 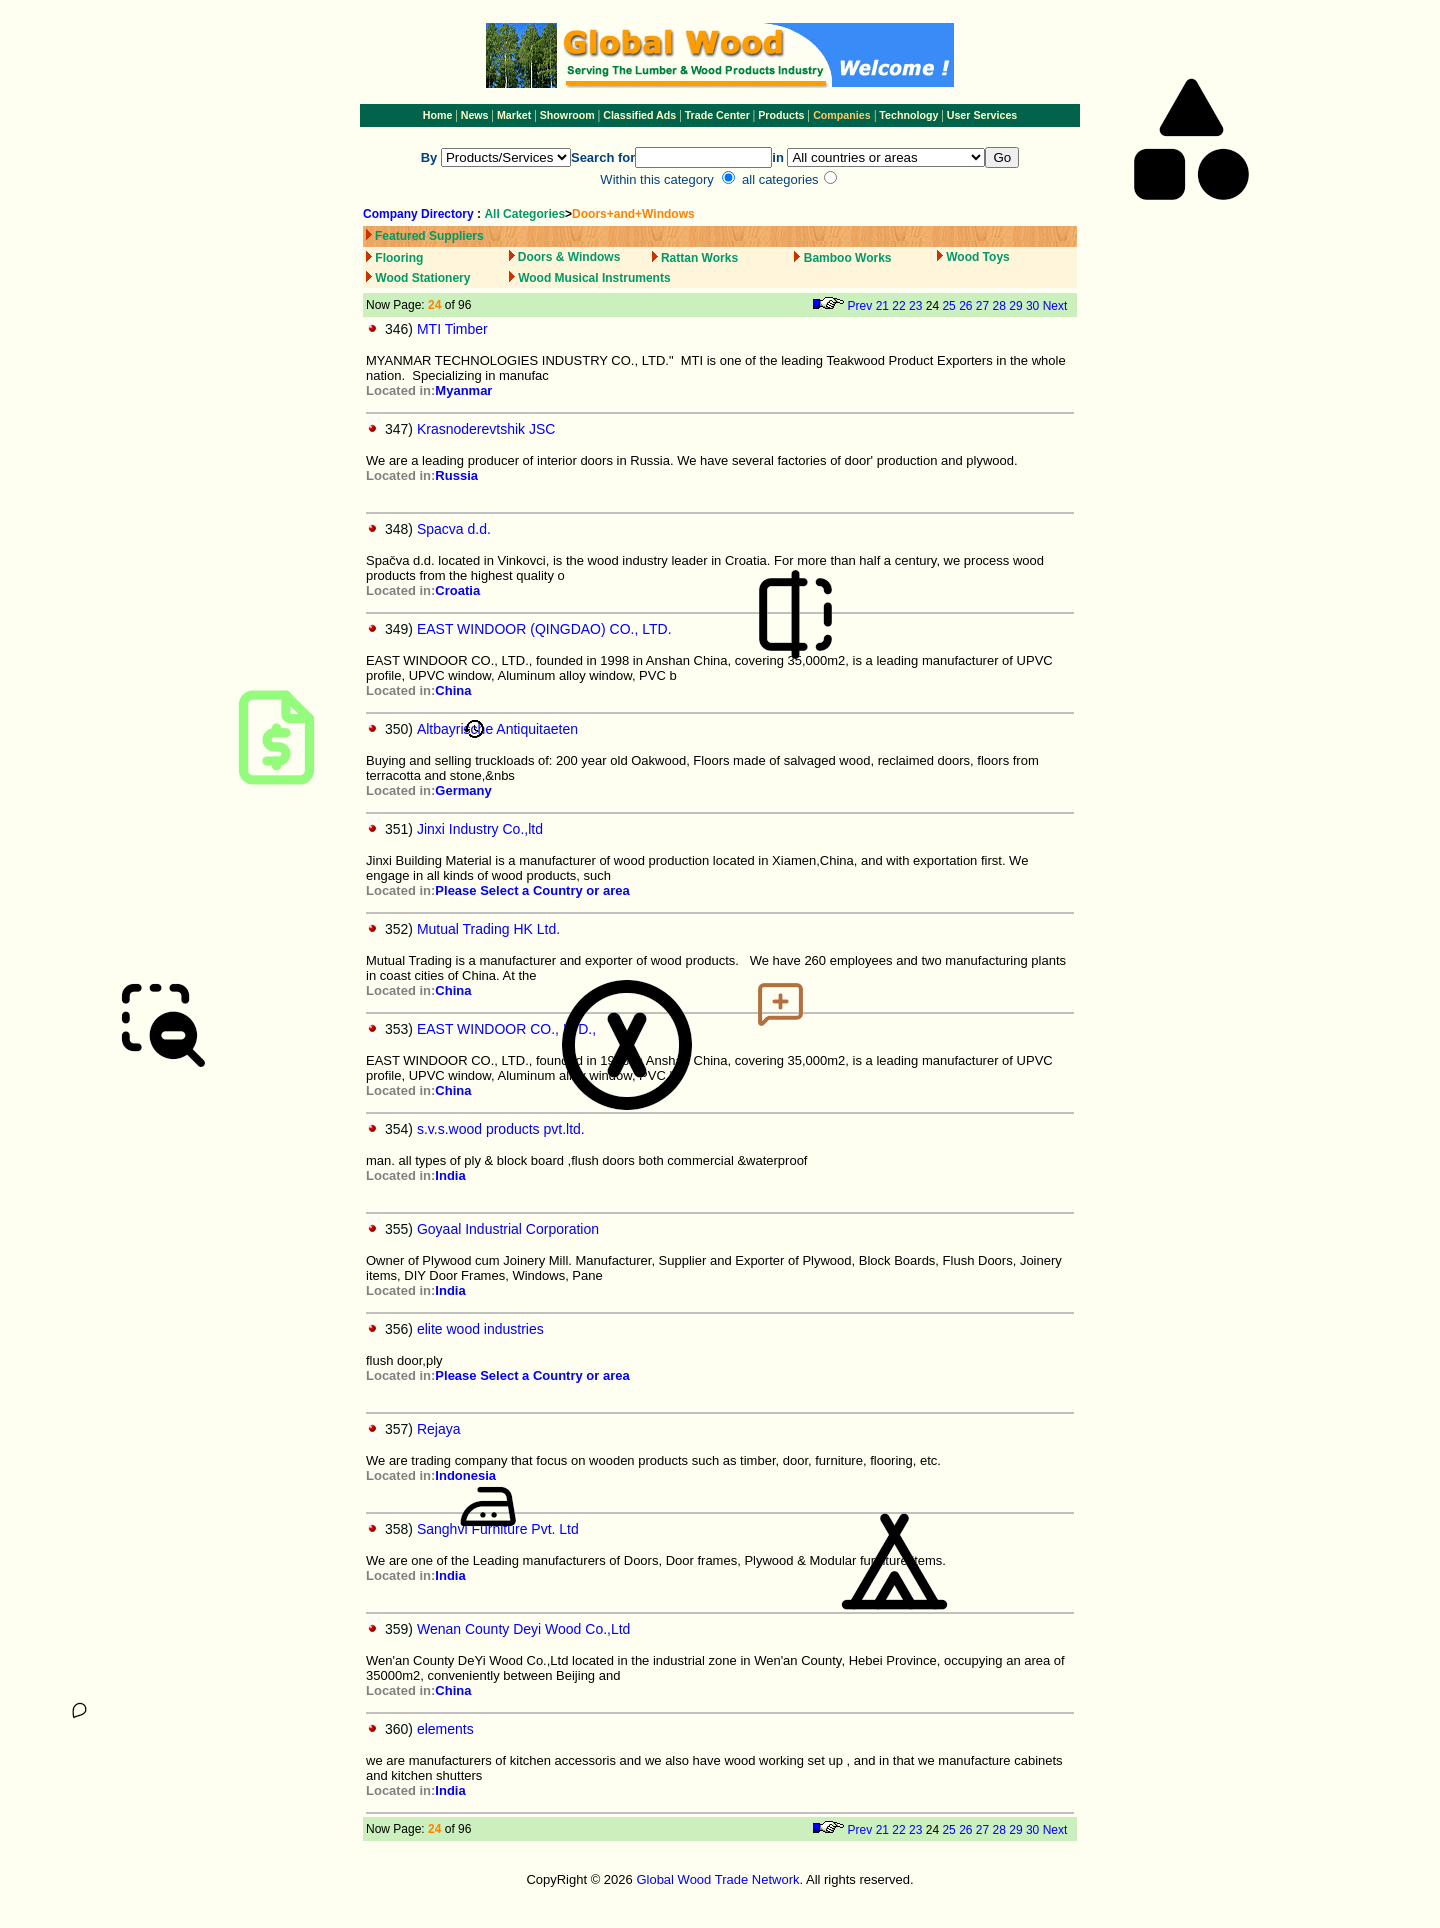 I want to click on access shape tools or drawing options, so click(x=1191, y=142).